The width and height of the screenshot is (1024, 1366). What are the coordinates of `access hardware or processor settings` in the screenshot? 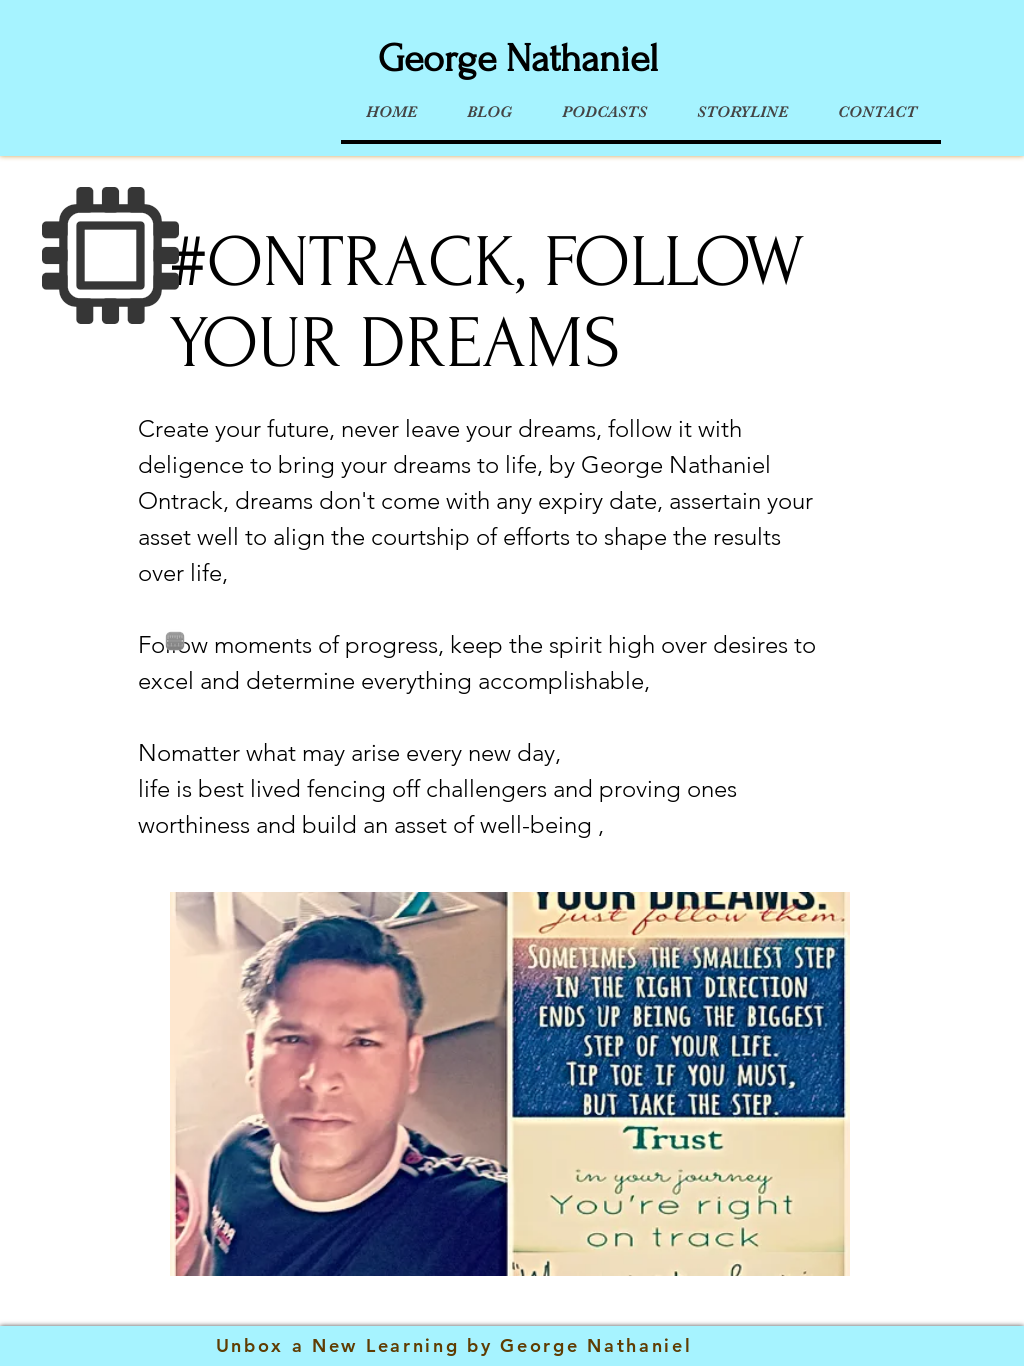 It's located at (110, 255).